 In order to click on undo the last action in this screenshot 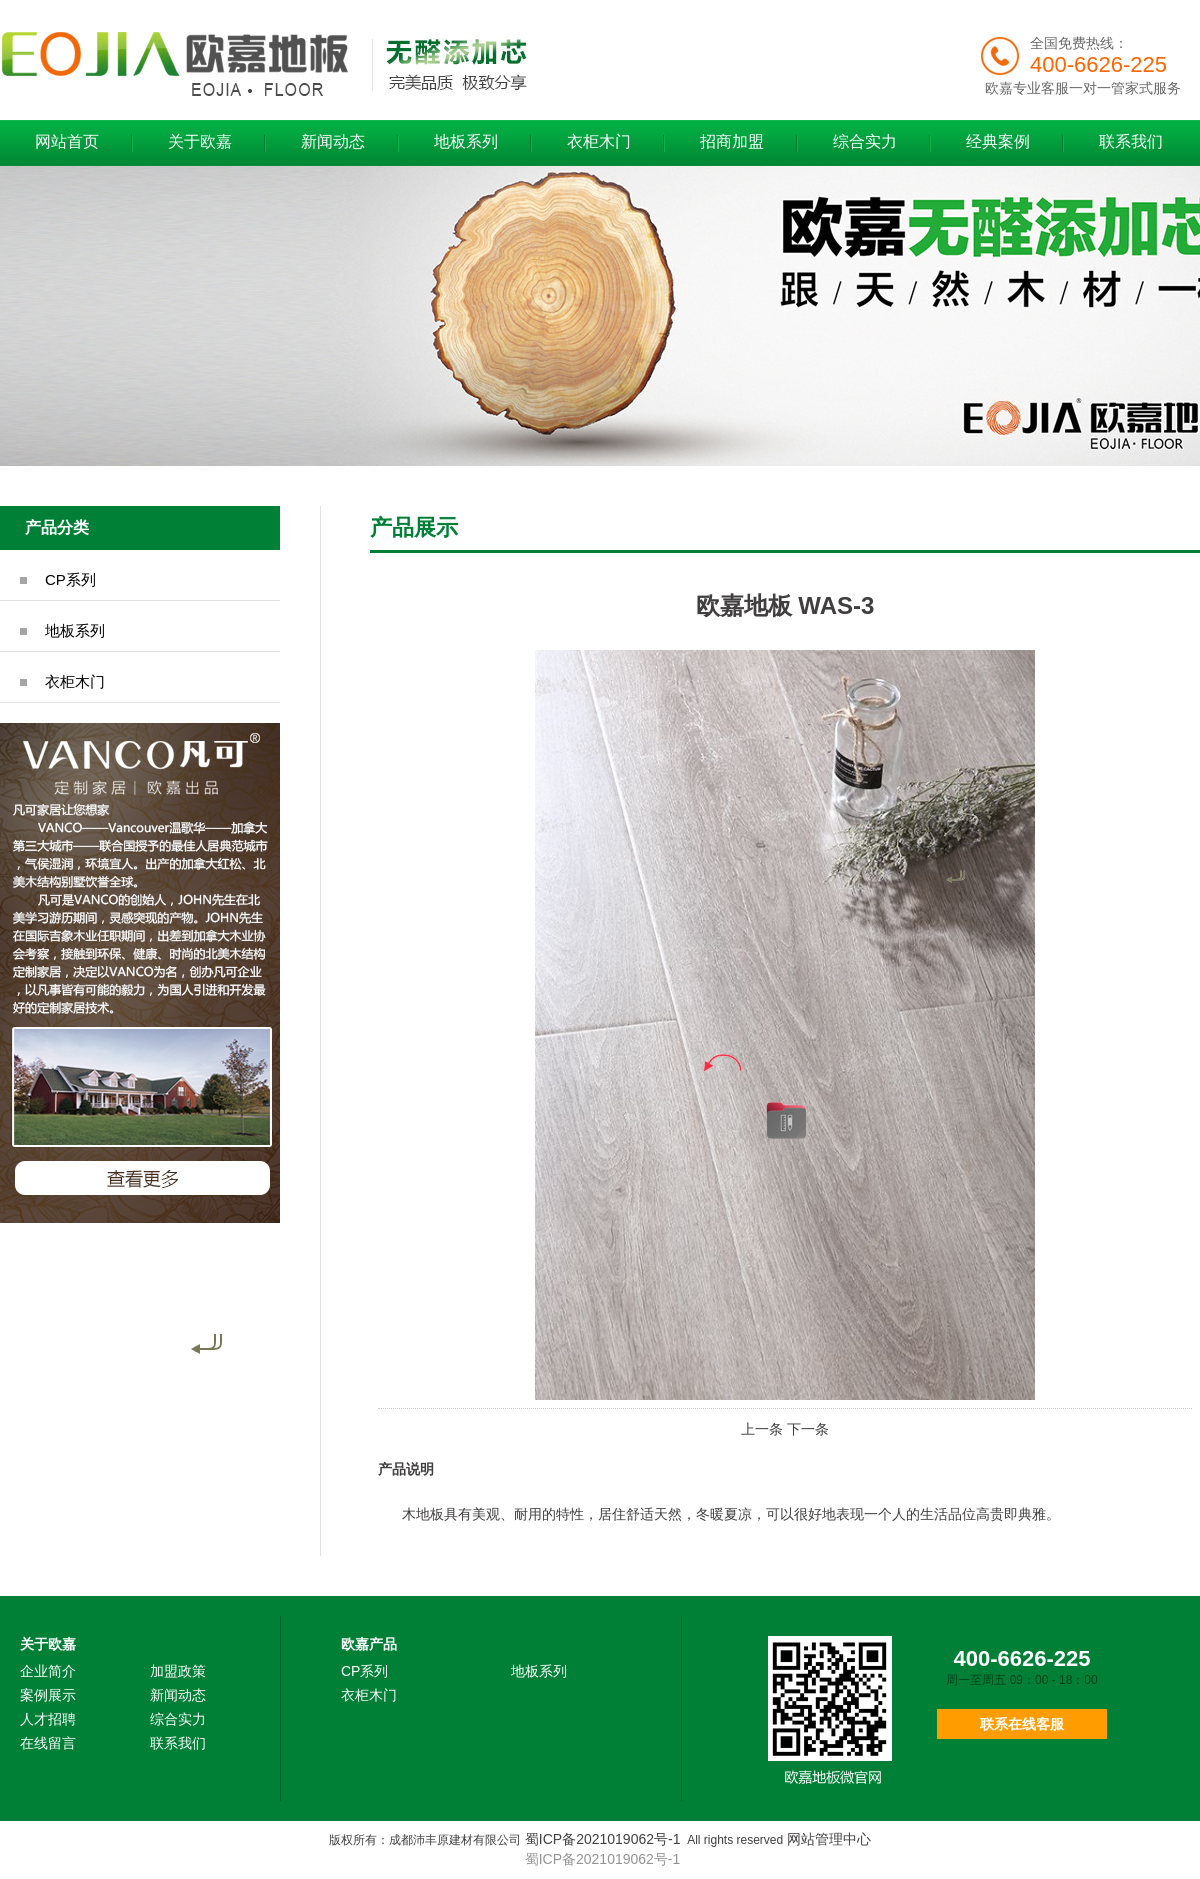, I will do `click(722, 1062)`.